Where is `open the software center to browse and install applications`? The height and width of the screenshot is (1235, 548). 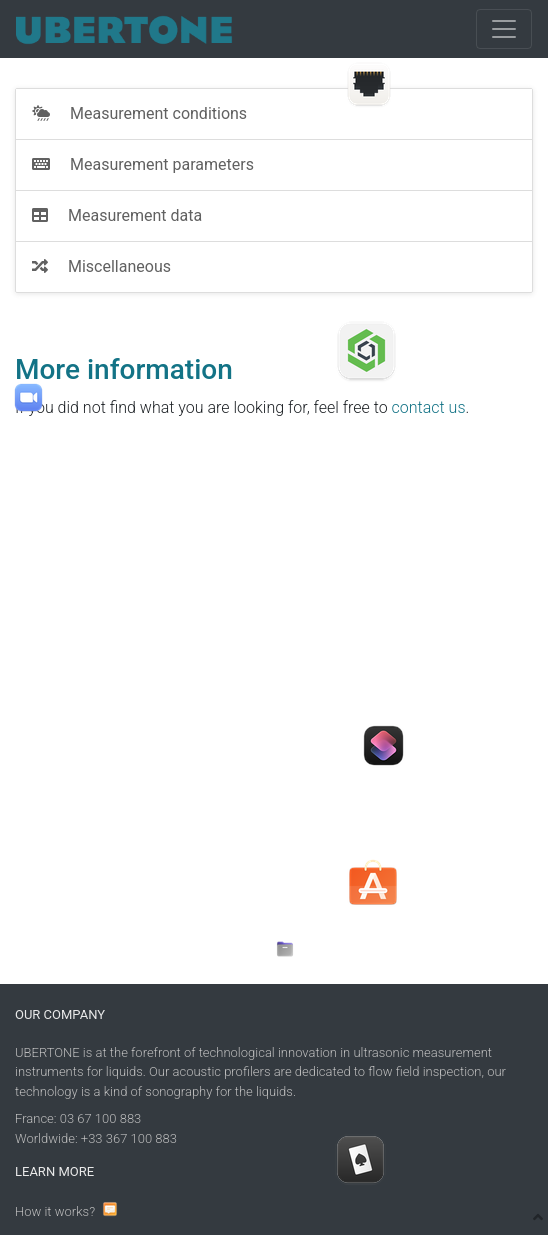 open the software center to browse and install applications is located at coordinates (373, 886).